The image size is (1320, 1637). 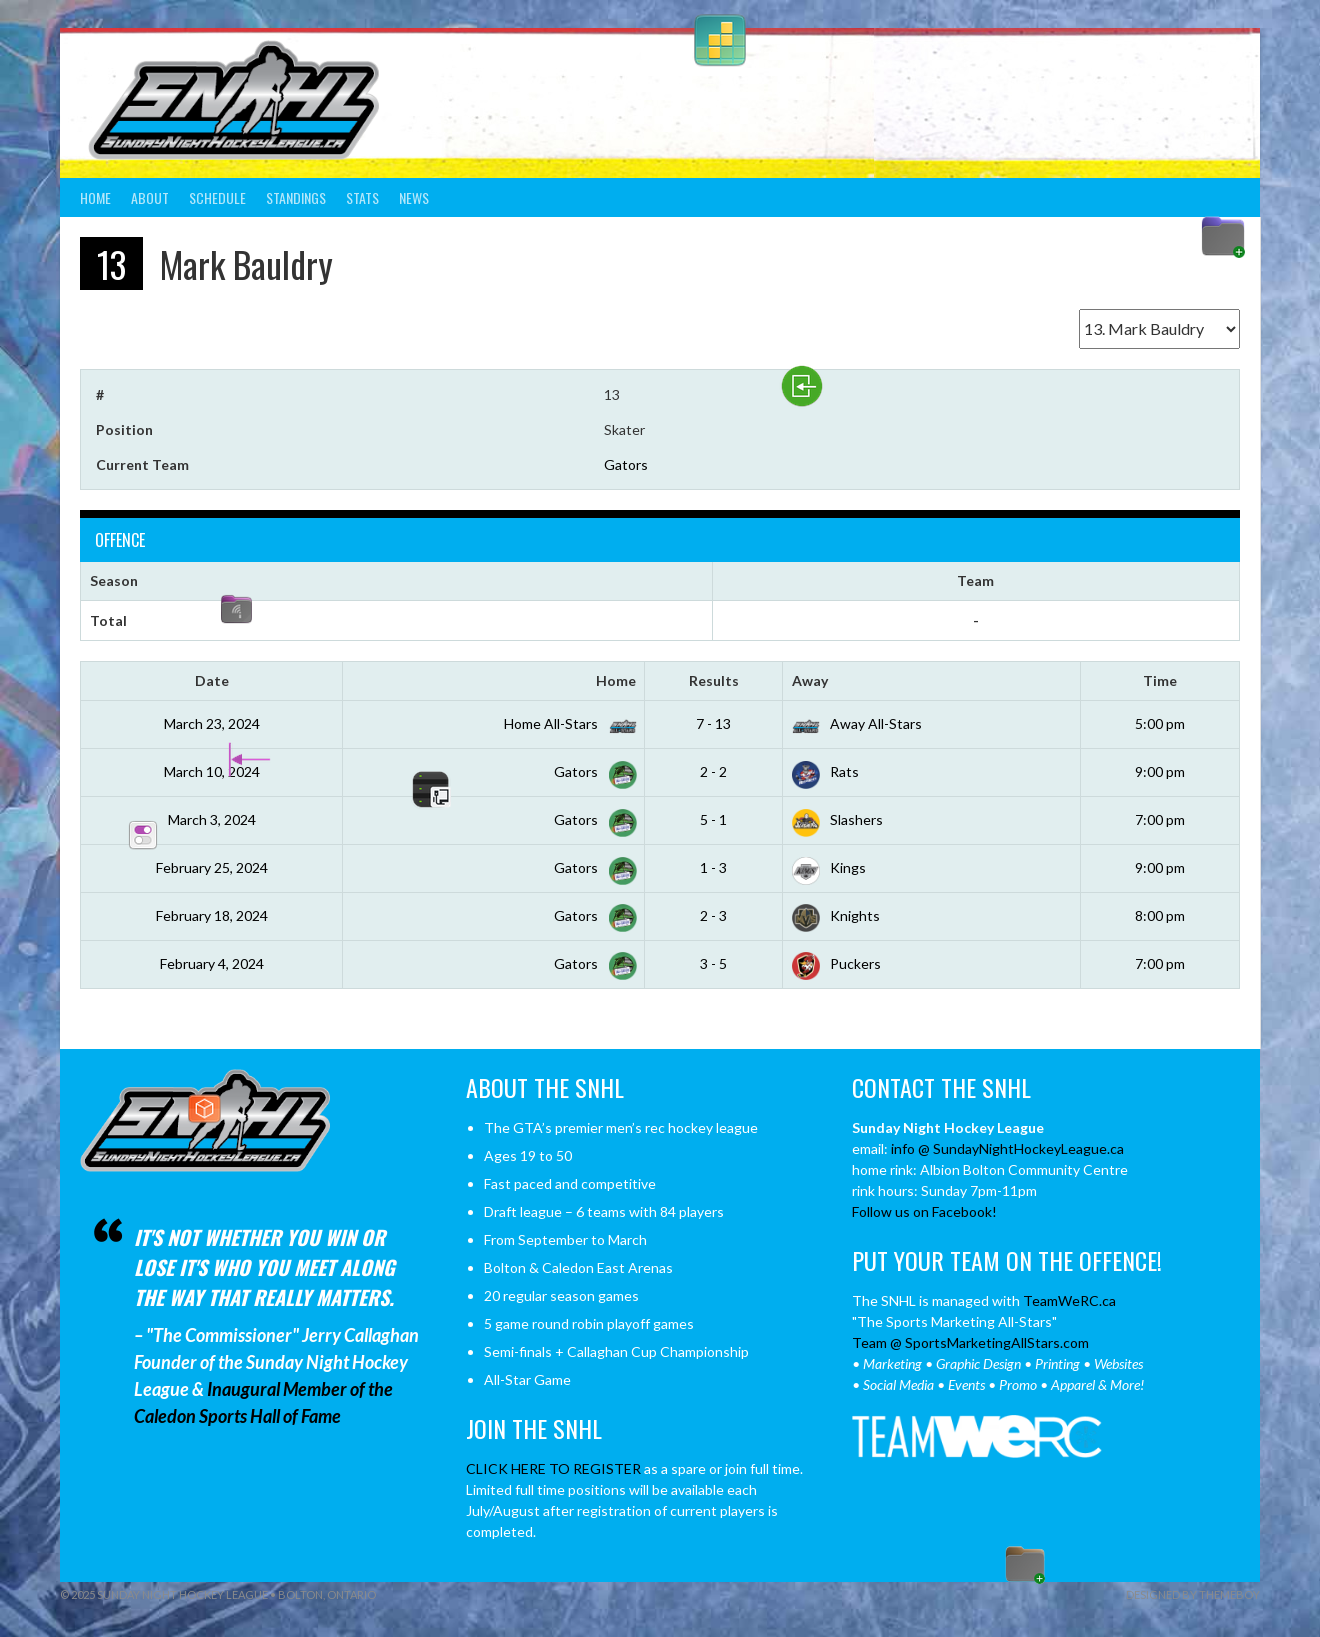 What do you see at coordinates (720, 40) in the screenshot?
I see `launch quadrapassel tetris-style puzzle game` at bounding box center [720, 40].